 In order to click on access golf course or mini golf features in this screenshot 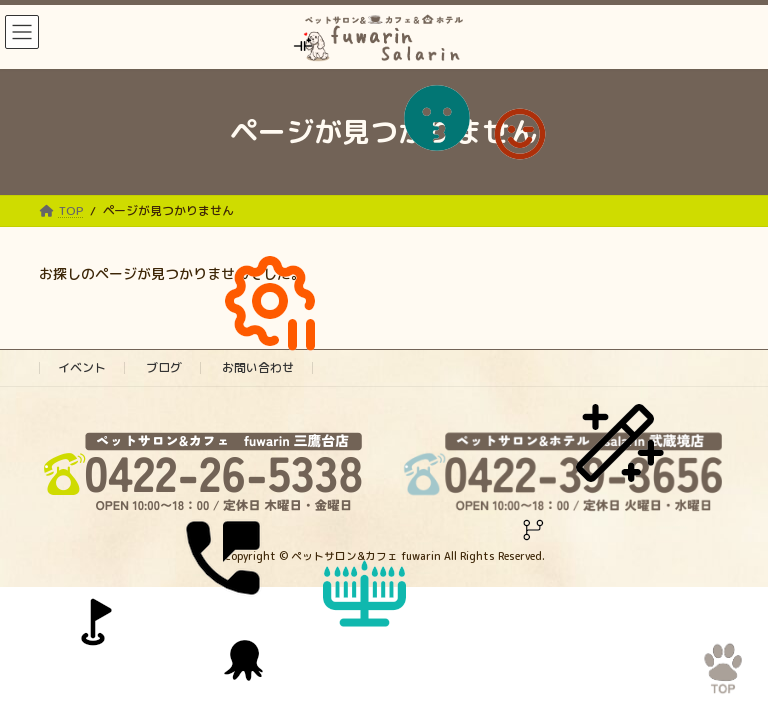, I will do `click(93, 622)`.